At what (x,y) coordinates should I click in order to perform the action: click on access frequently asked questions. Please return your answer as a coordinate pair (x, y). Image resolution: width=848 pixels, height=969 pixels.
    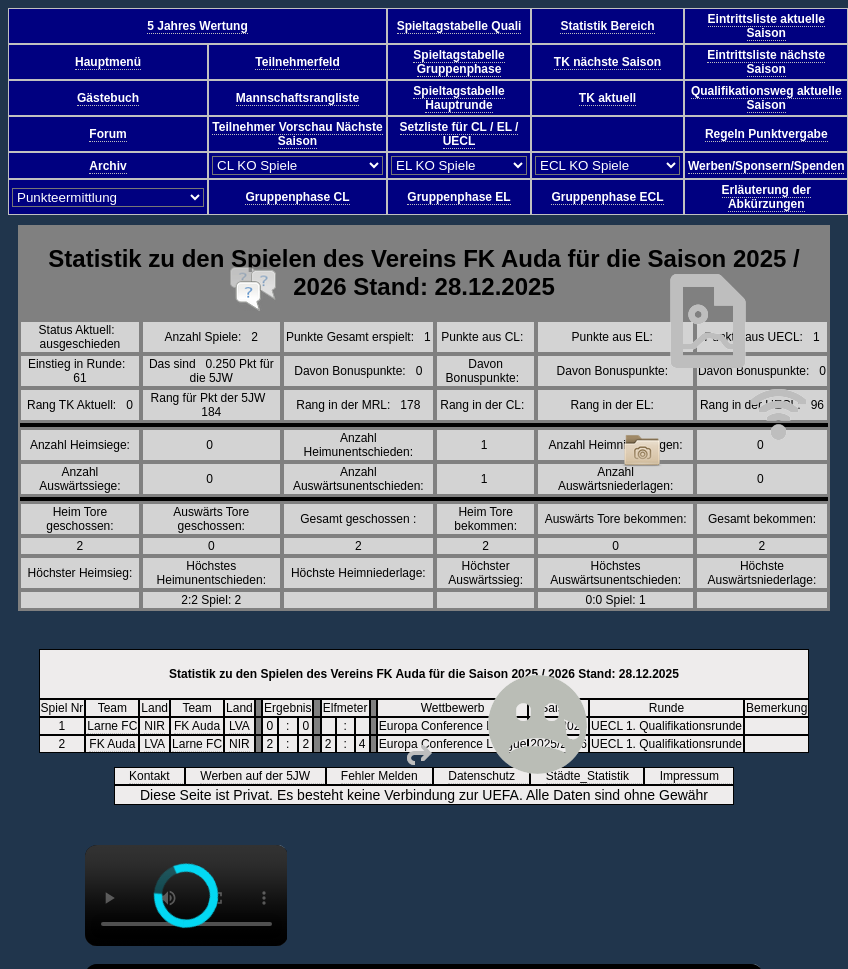
    Looking at the image, I should click on (253, 289).